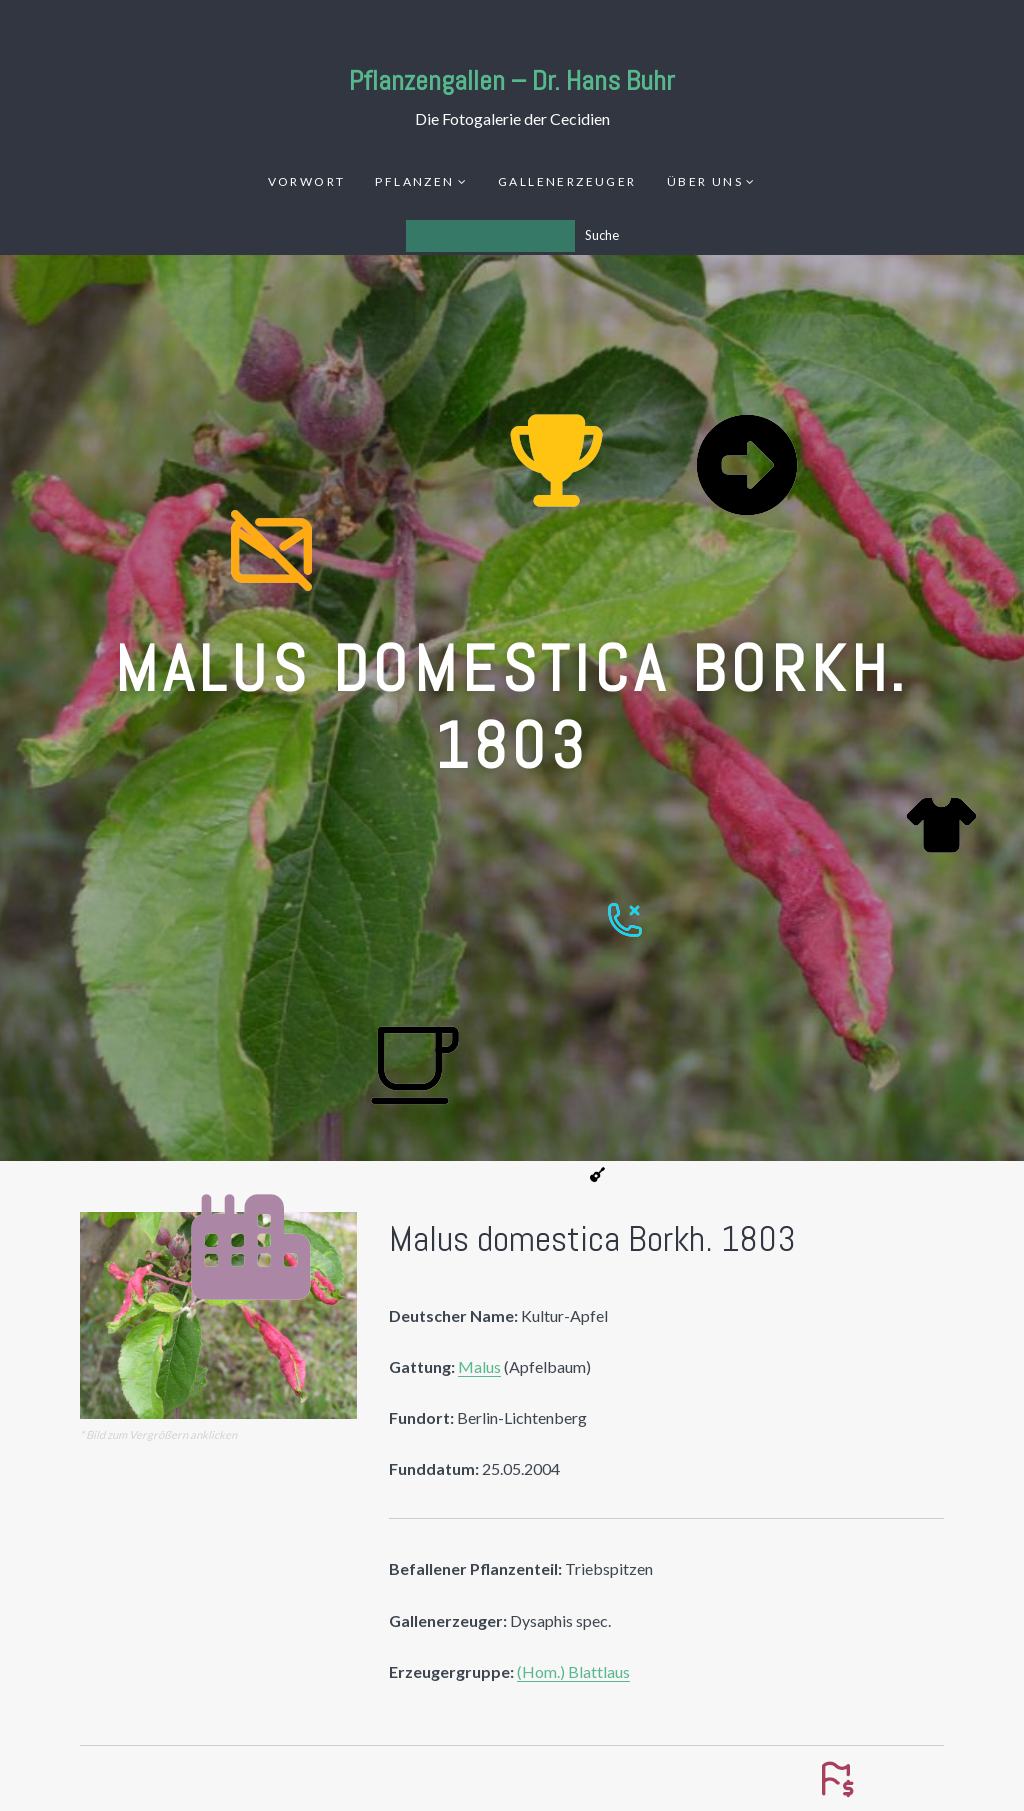 The height and width of the screenshot is (1811, 1024). Describe the element at coordinates (836, 1778) in the screenshot. I see `flag a financial transaction or payment` at that location.